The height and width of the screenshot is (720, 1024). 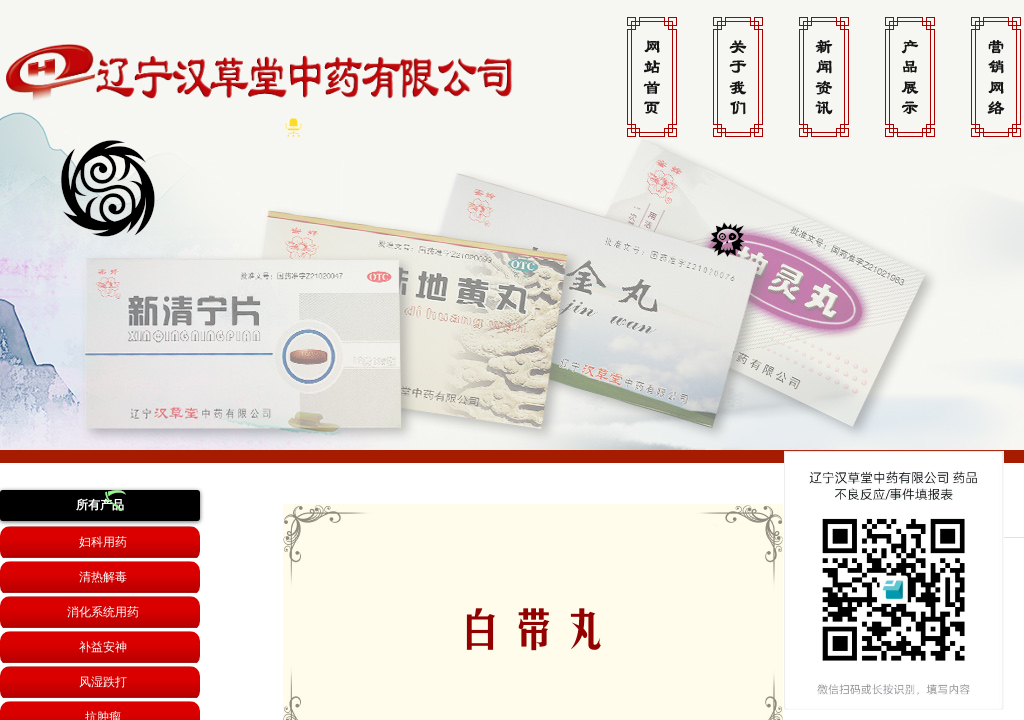 What do you see at coordinates (293, 127) in the screenshot?
I see `browse office furniture options` at bounding box center [293, 127].